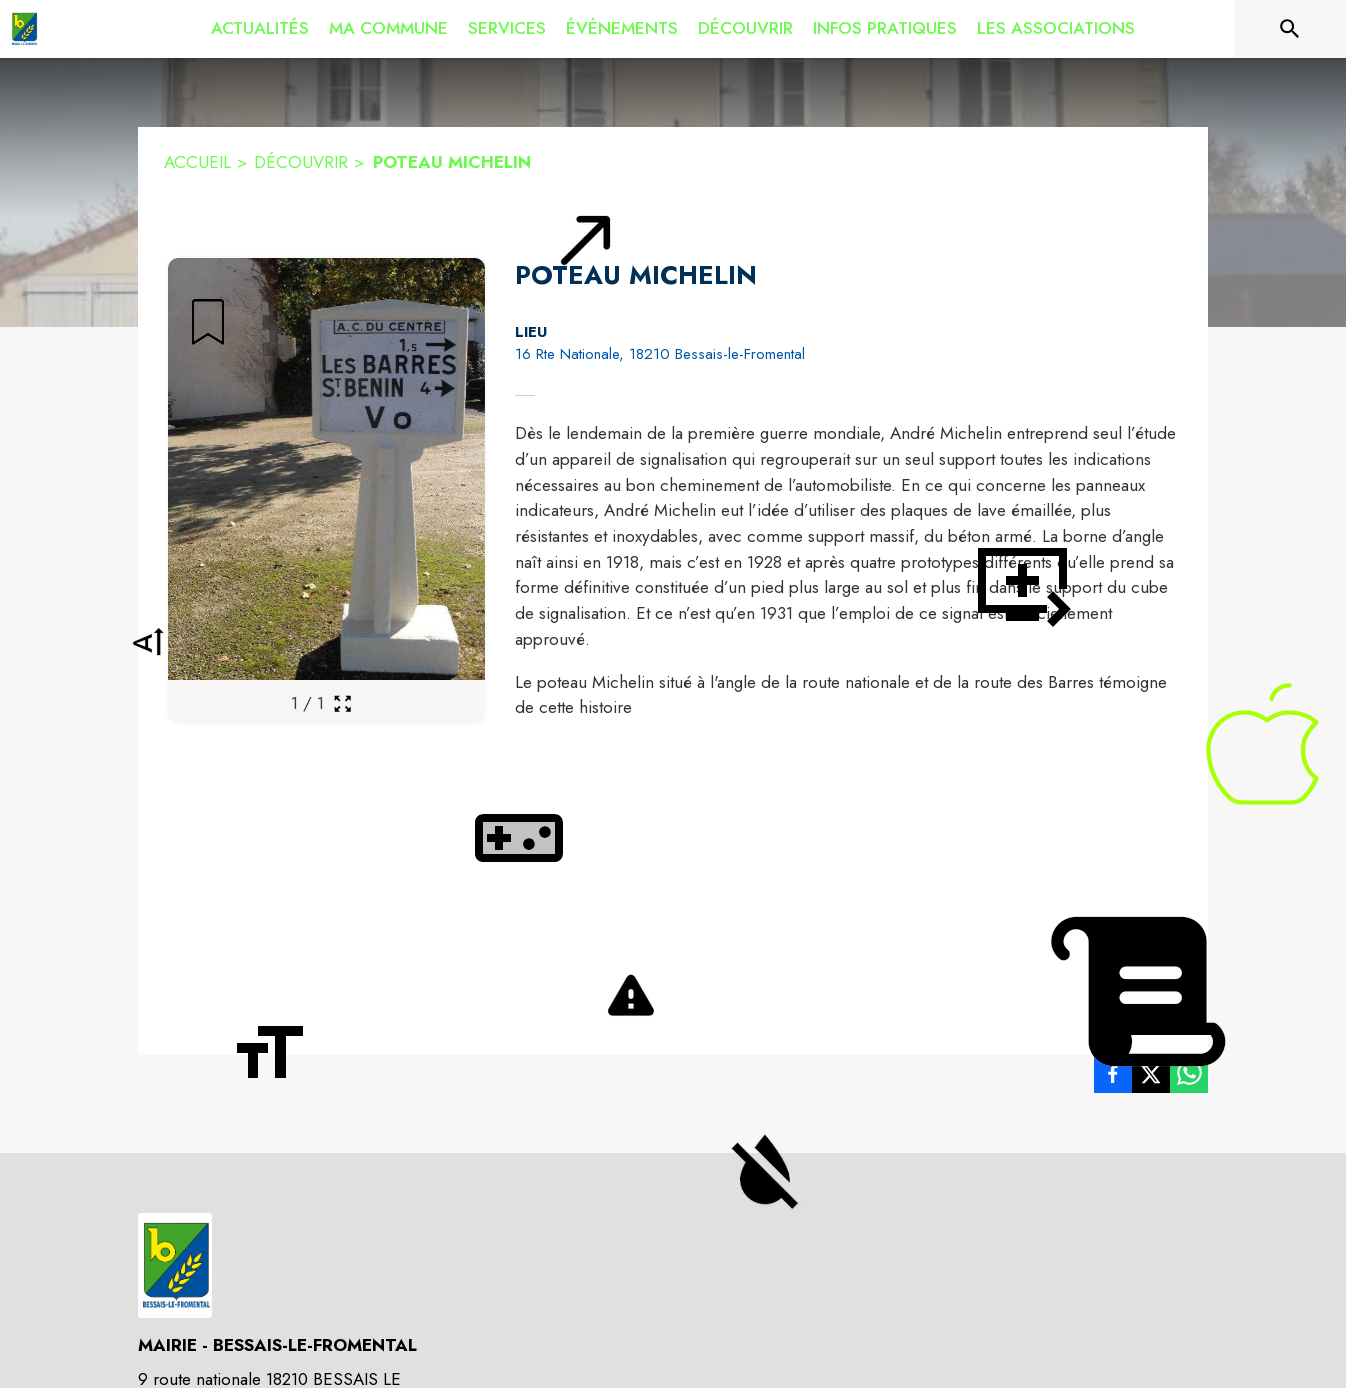 The width and height of the screenshot is (1346, 1388). Describe the element at coordinates (631, 994) in the screenshot. I see `indicates a warning or caution state` at that location.